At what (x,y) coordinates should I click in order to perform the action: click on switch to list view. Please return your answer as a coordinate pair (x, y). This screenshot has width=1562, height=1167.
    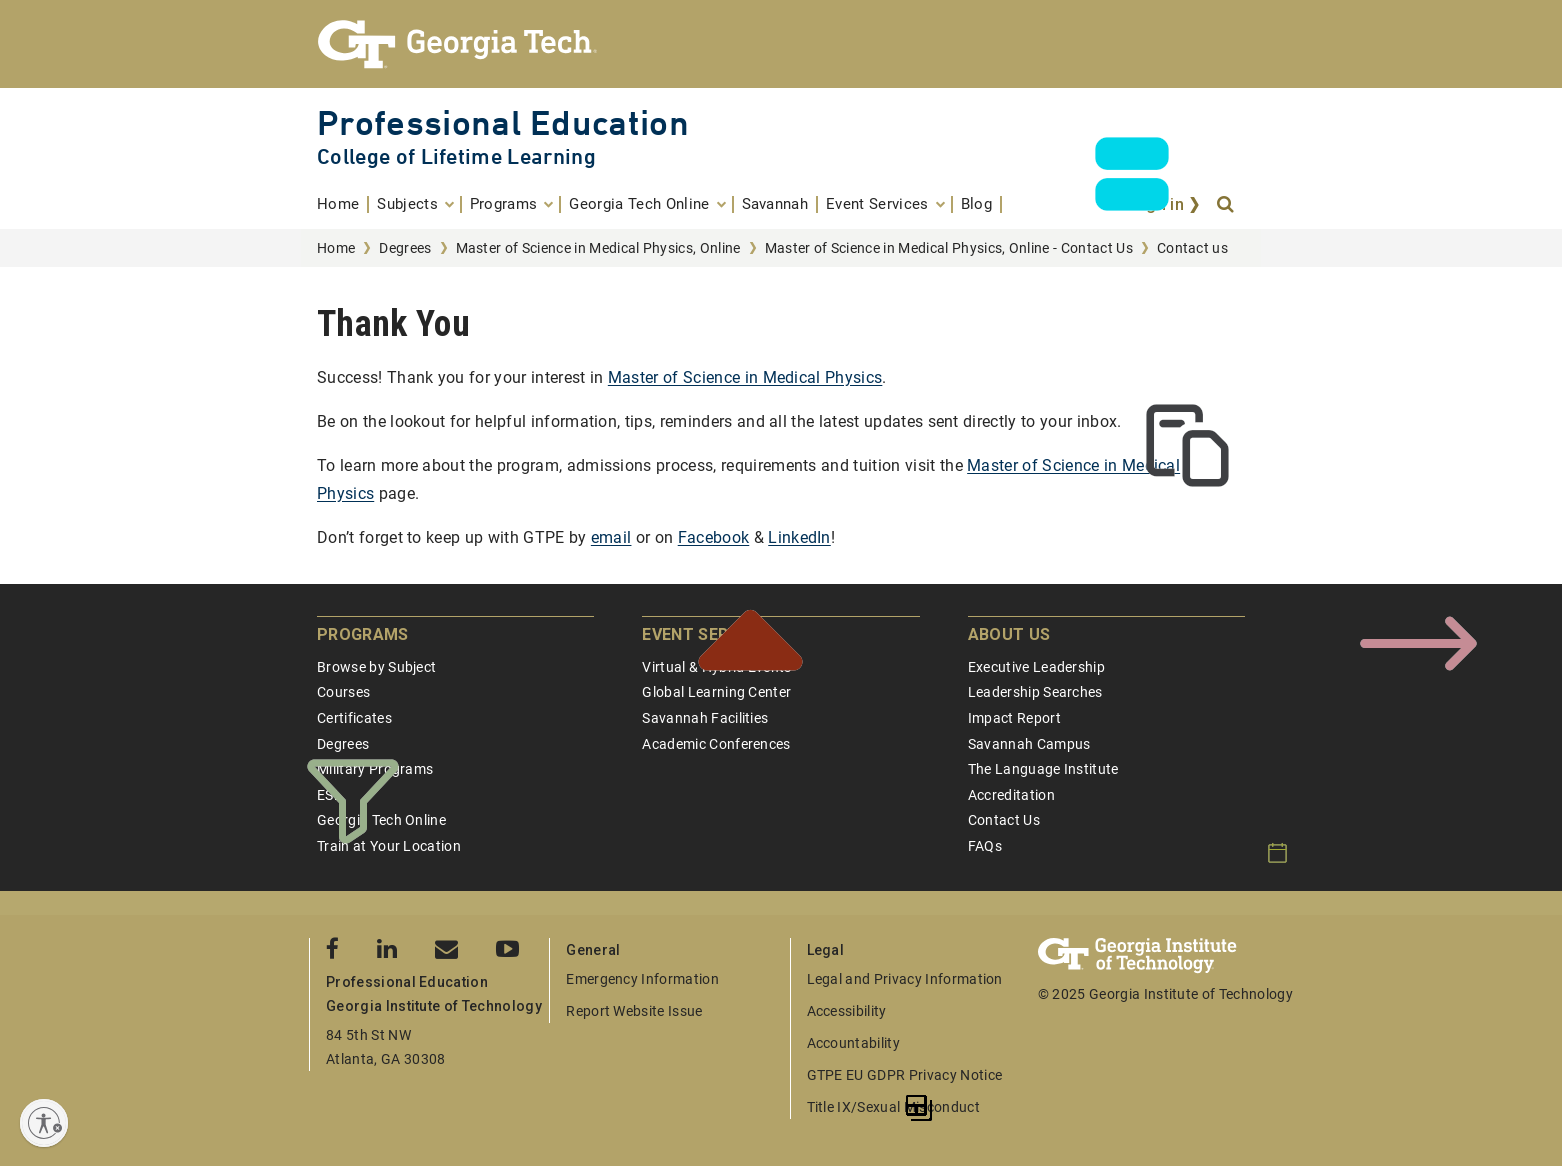
    Looking at the image, I should click on (1132, 174).